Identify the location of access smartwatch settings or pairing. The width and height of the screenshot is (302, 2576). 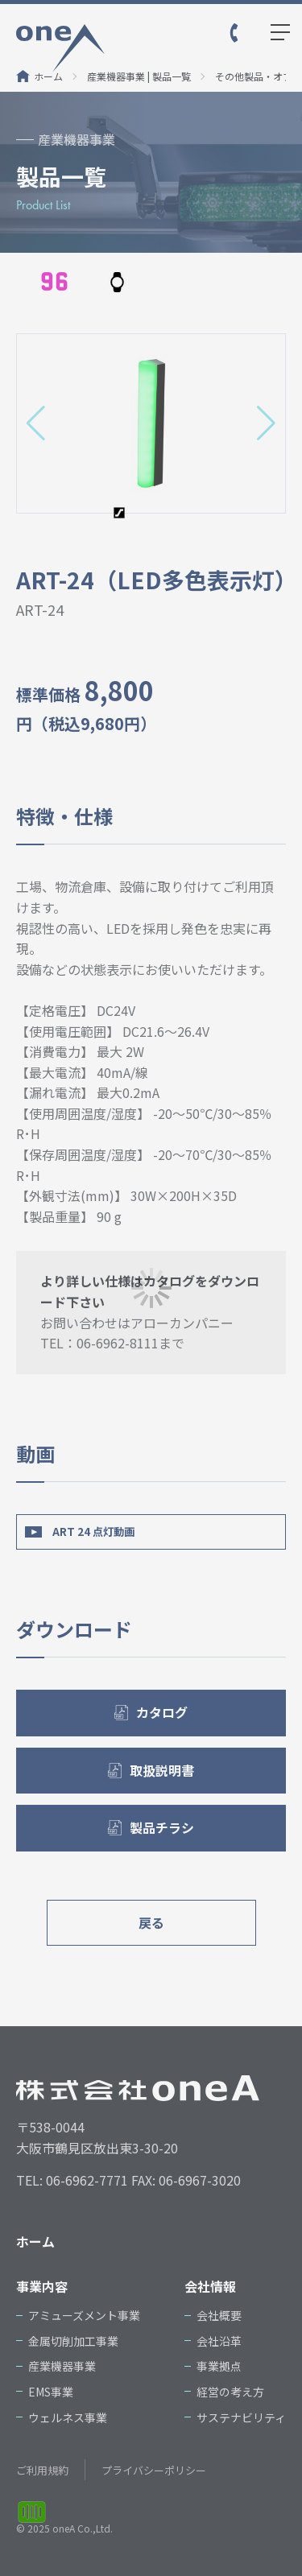
(117, 282).